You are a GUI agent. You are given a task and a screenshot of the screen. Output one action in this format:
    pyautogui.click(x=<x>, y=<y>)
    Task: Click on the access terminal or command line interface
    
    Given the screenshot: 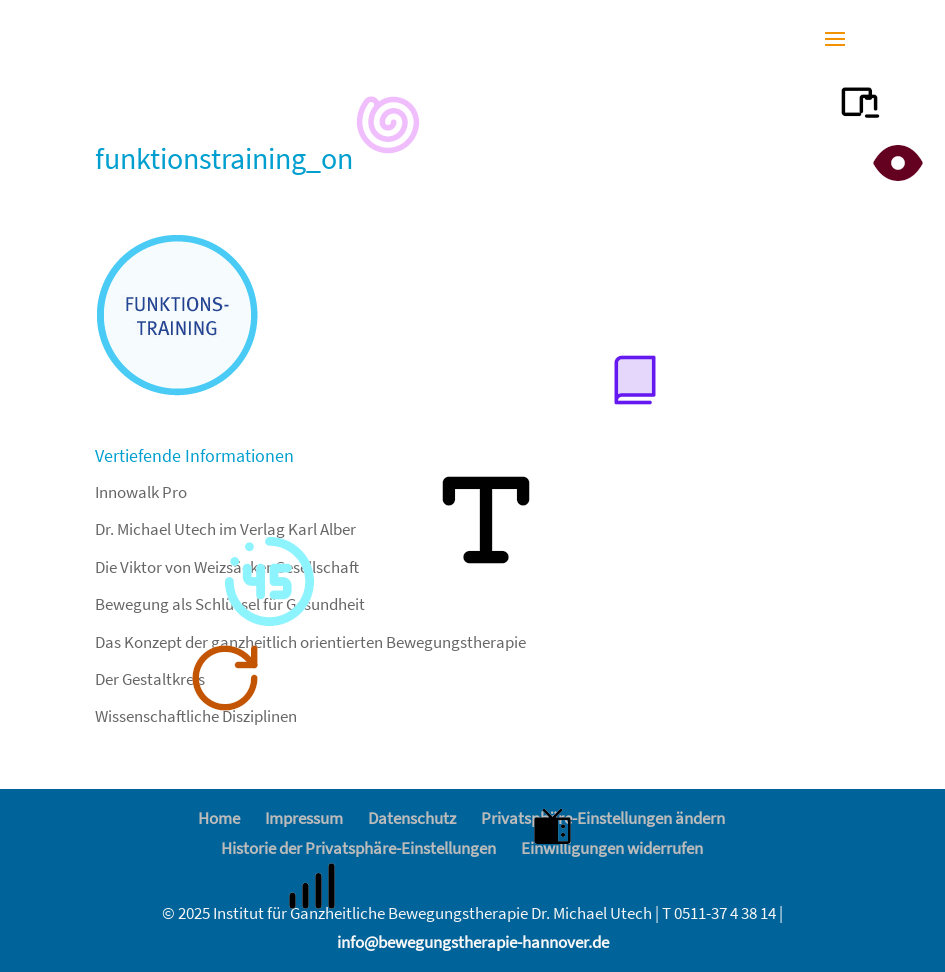 What is the action you would take?
    pyautogui.click(x=388, y=125)
    